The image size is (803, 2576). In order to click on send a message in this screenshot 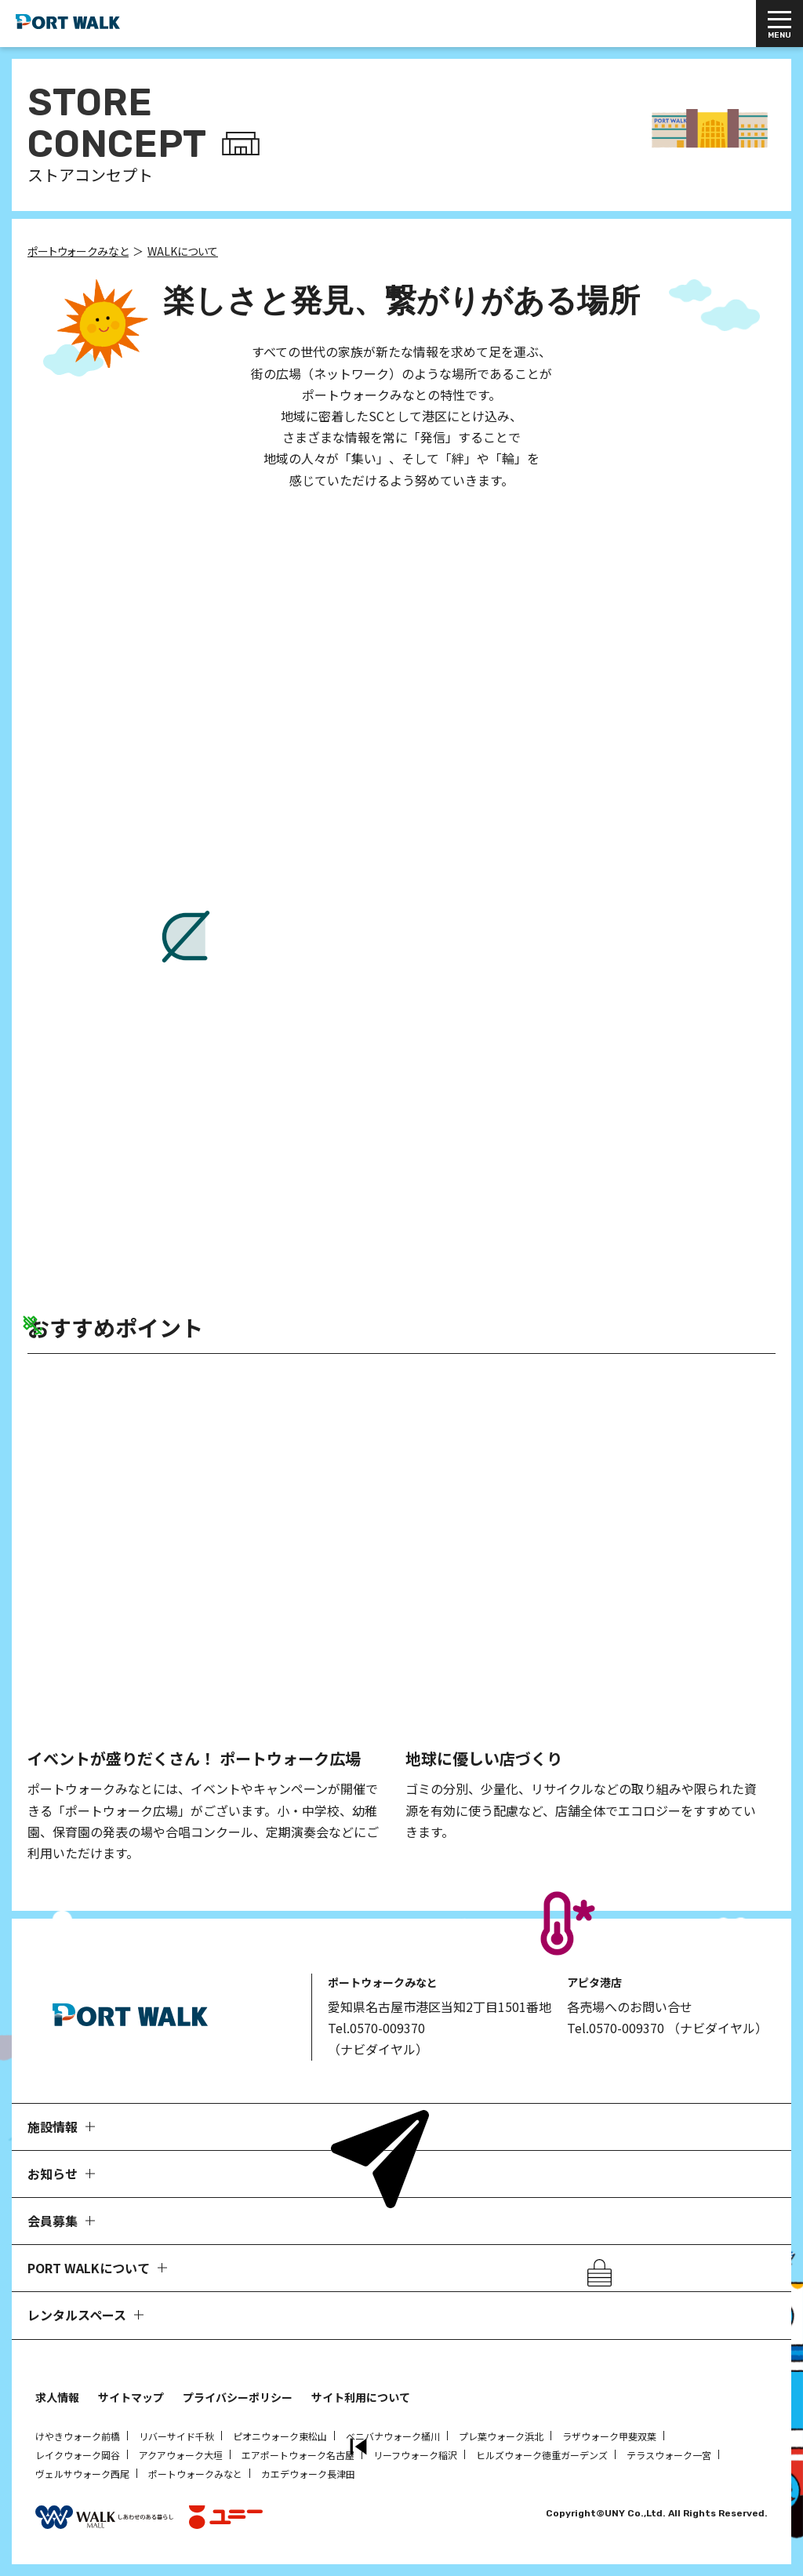, I will do `click(380, 2159)`.